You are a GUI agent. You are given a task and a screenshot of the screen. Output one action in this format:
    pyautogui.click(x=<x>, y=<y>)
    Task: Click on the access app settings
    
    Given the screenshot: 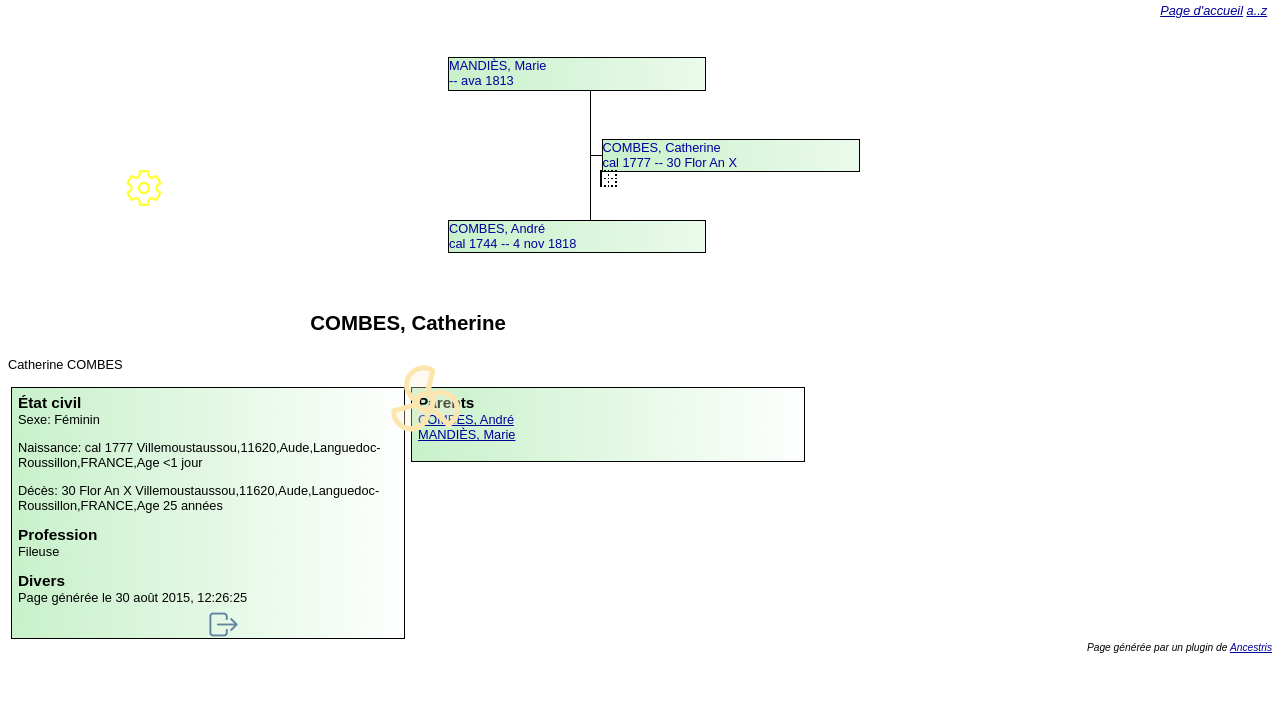 What is the action you would take?
    pyautogui.click(x=144, y=188)
    